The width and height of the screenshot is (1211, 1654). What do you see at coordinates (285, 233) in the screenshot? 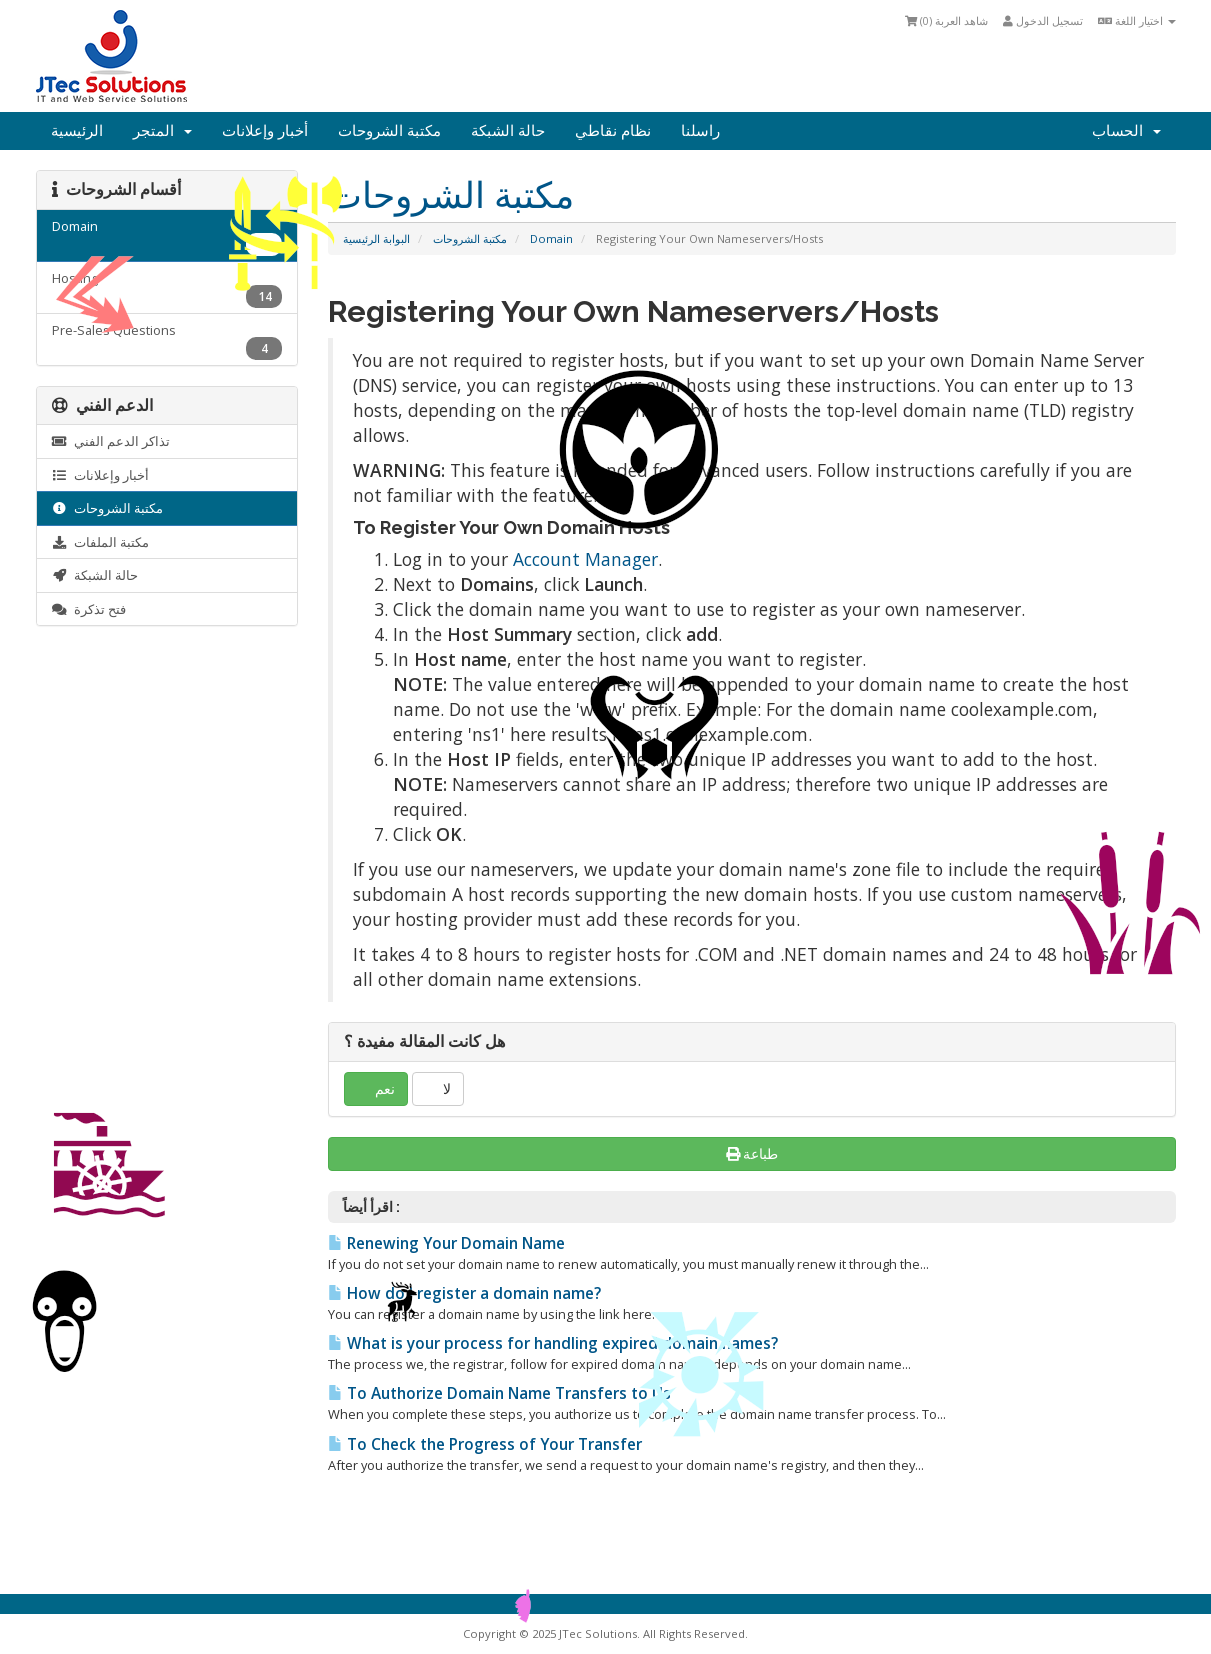
I see `switch between equipped weapons` at bounding box center [285, 233].